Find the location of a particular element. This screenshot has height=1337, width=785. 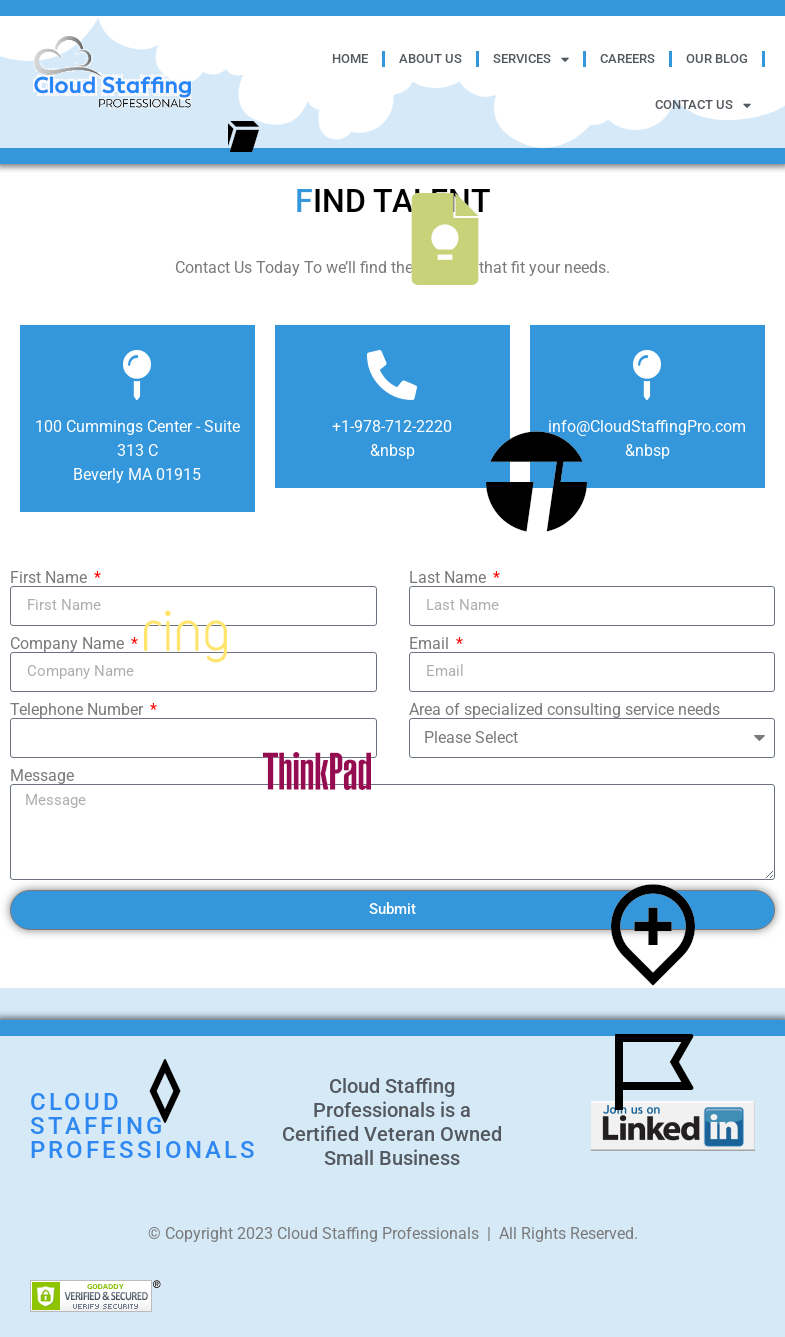

open google keep app is located at coordinates (445, 239).